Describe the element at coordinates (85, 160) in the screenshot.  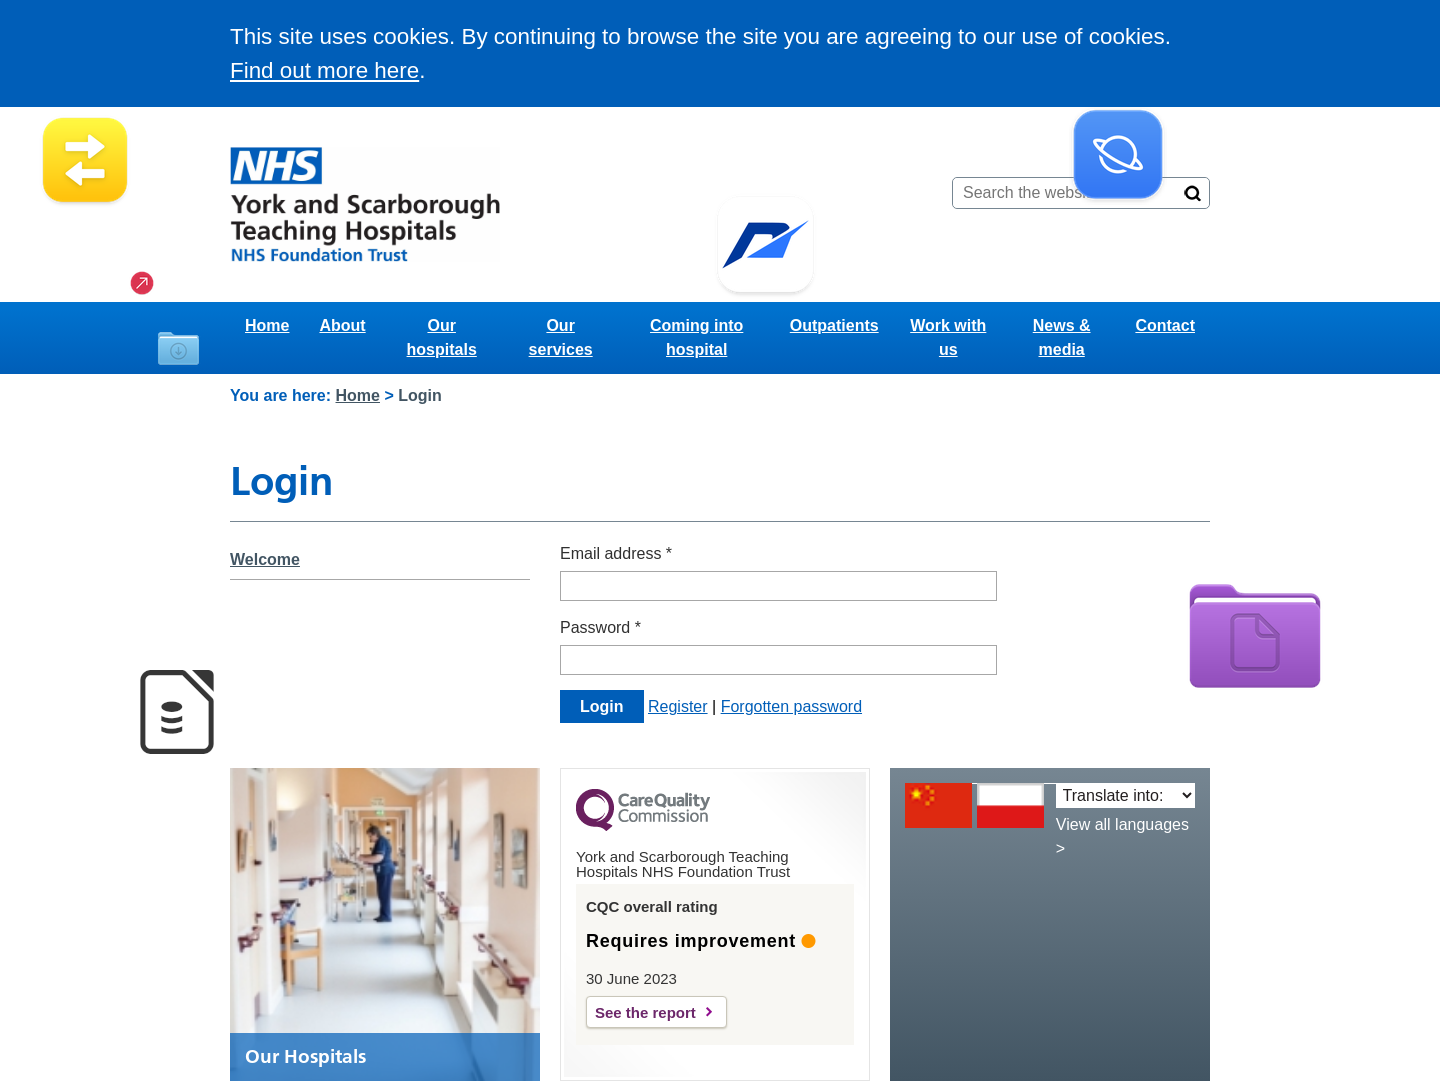
I see `switch to a different user account` at that location.